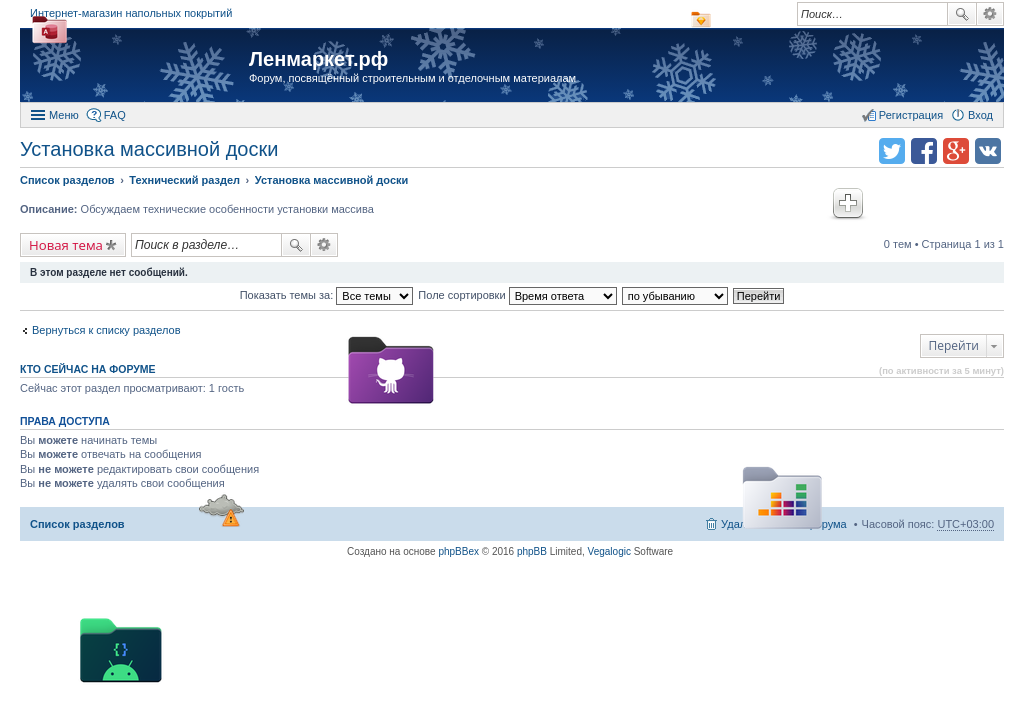  Describe the element at coordinates (782, 500) in the screenshot. I see `open deezer music folder` at that location.